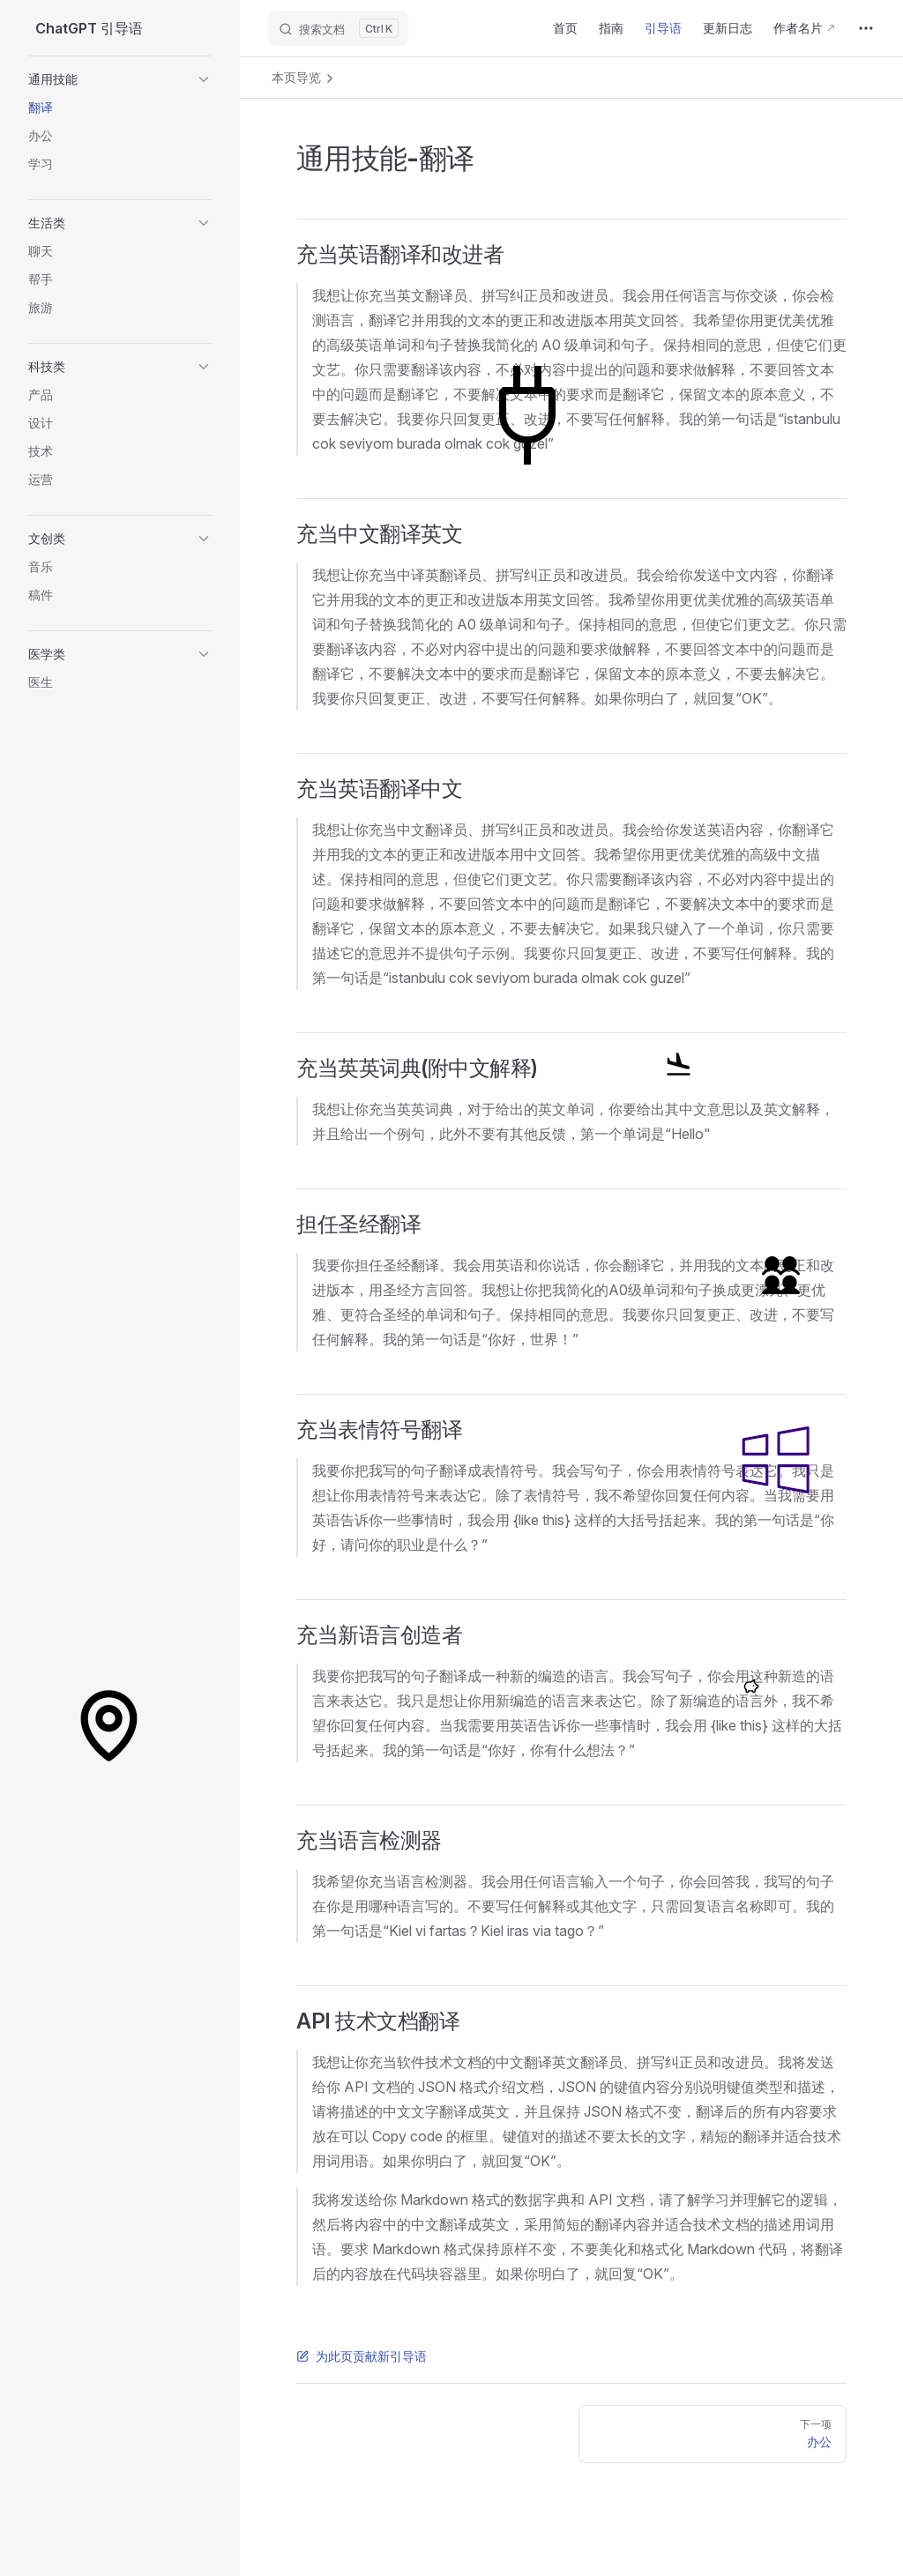 This screenshot has width=903, height=2576. I want to click on view or set a location on the map, so click(108, 1725).